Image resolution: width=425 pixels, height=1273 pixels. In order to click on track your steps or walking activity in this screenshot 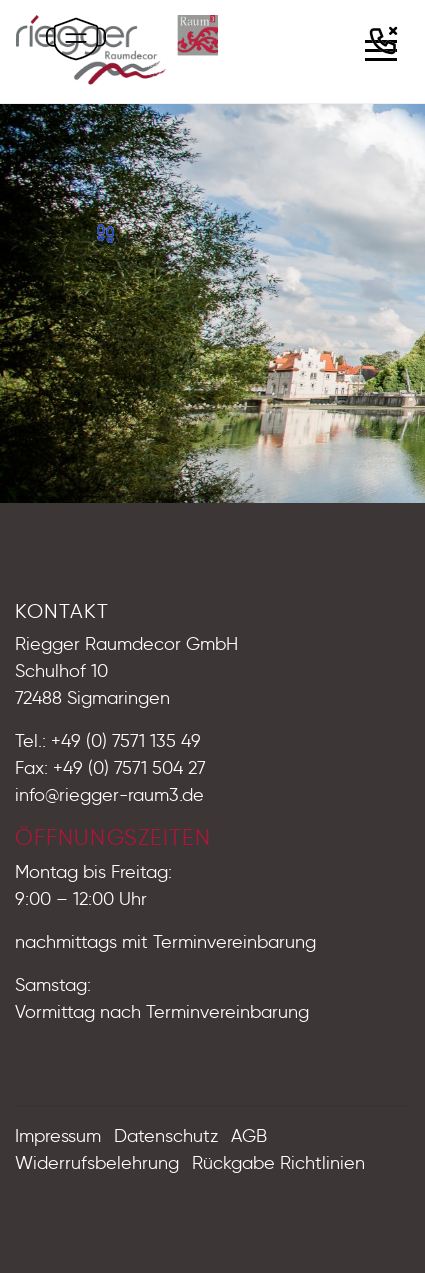, I will do `click(105, 233)`.